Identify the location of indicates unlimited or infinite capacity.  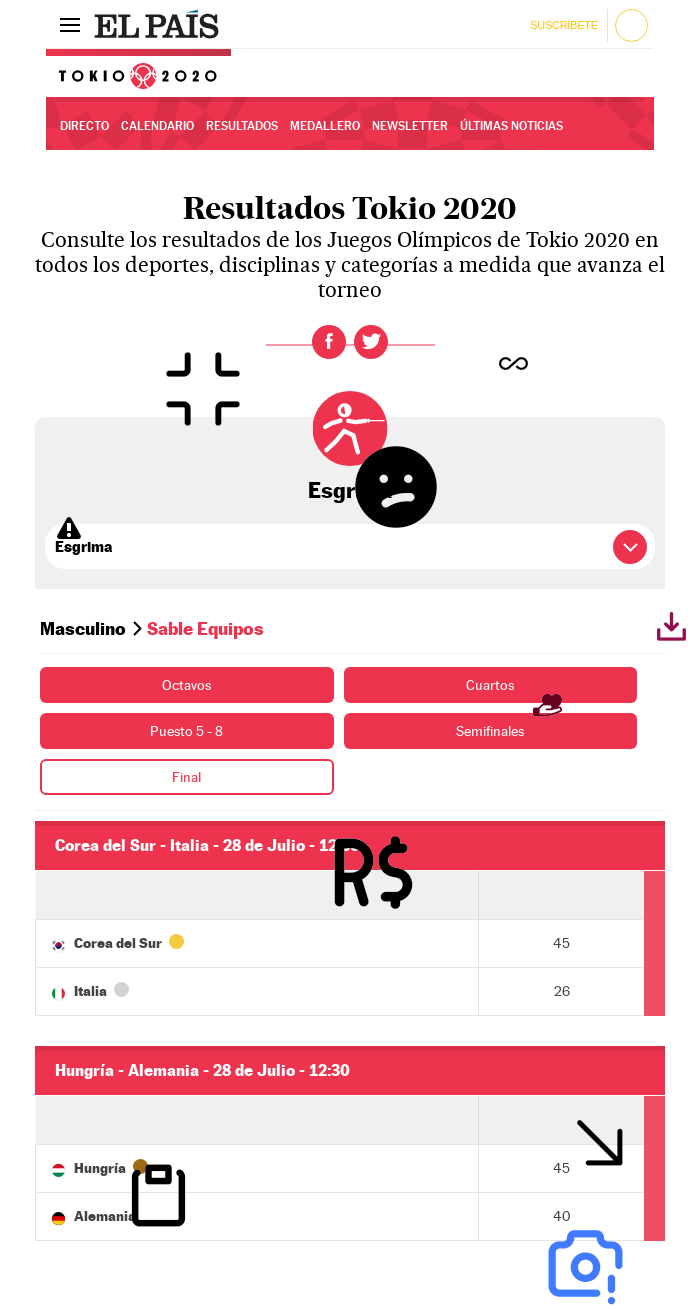
(513, 363).